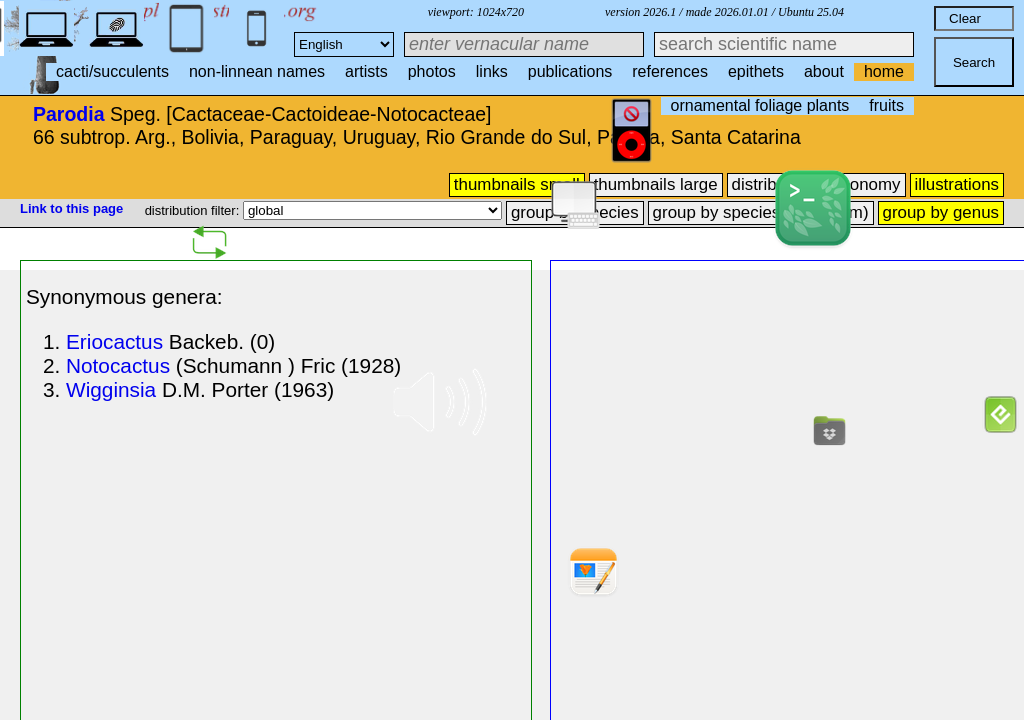 The width and height of the screenshot is (1024, 720). I want to click on an epub ebook file, so click(1000, 414).